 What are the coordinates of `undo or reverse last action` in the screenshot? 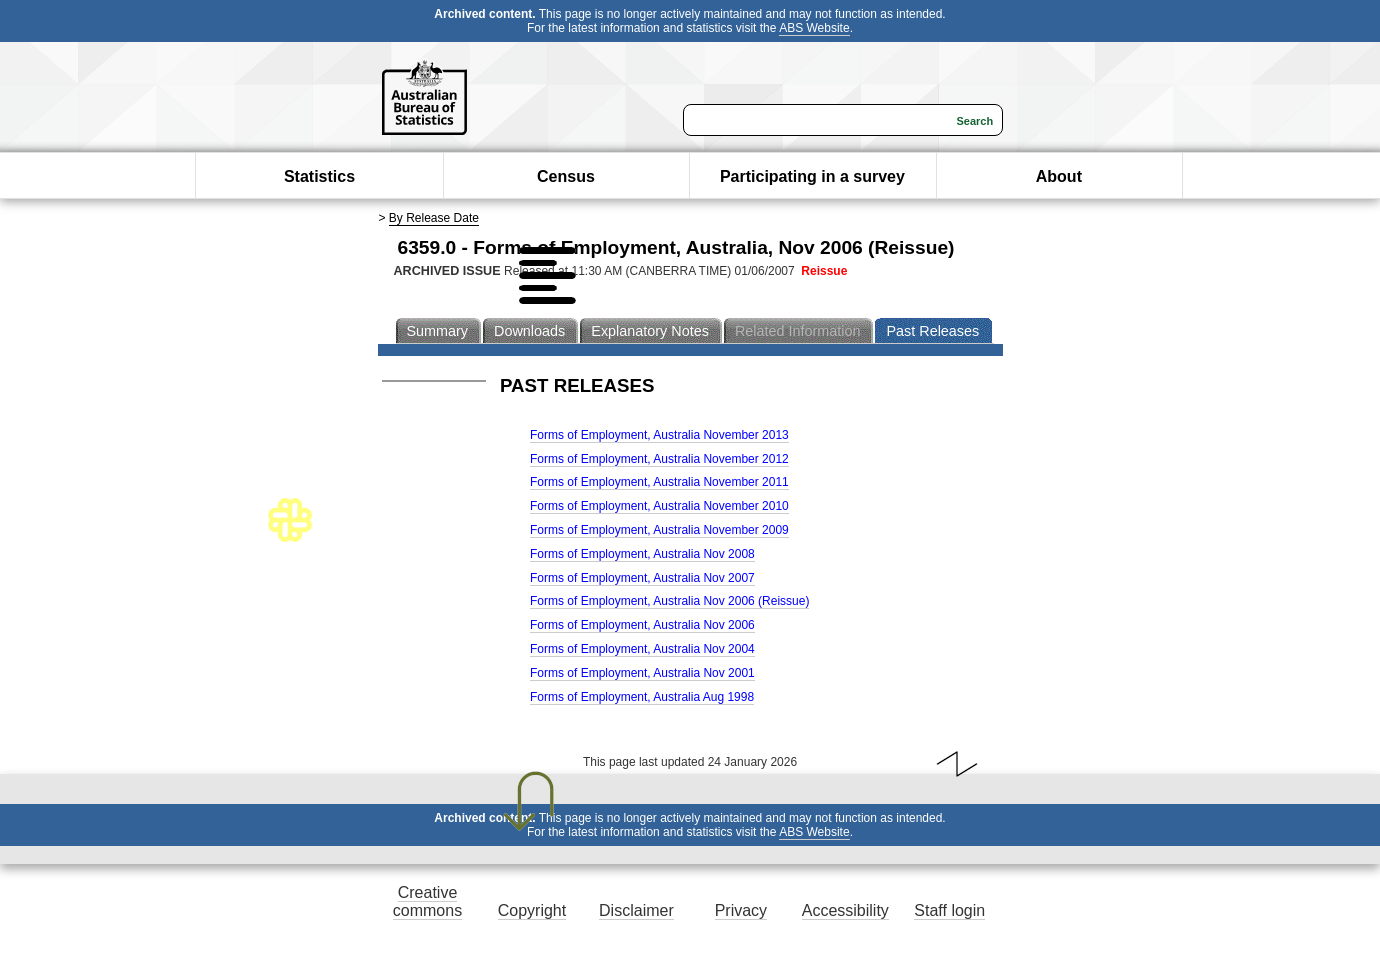 It's located at (531, 801).